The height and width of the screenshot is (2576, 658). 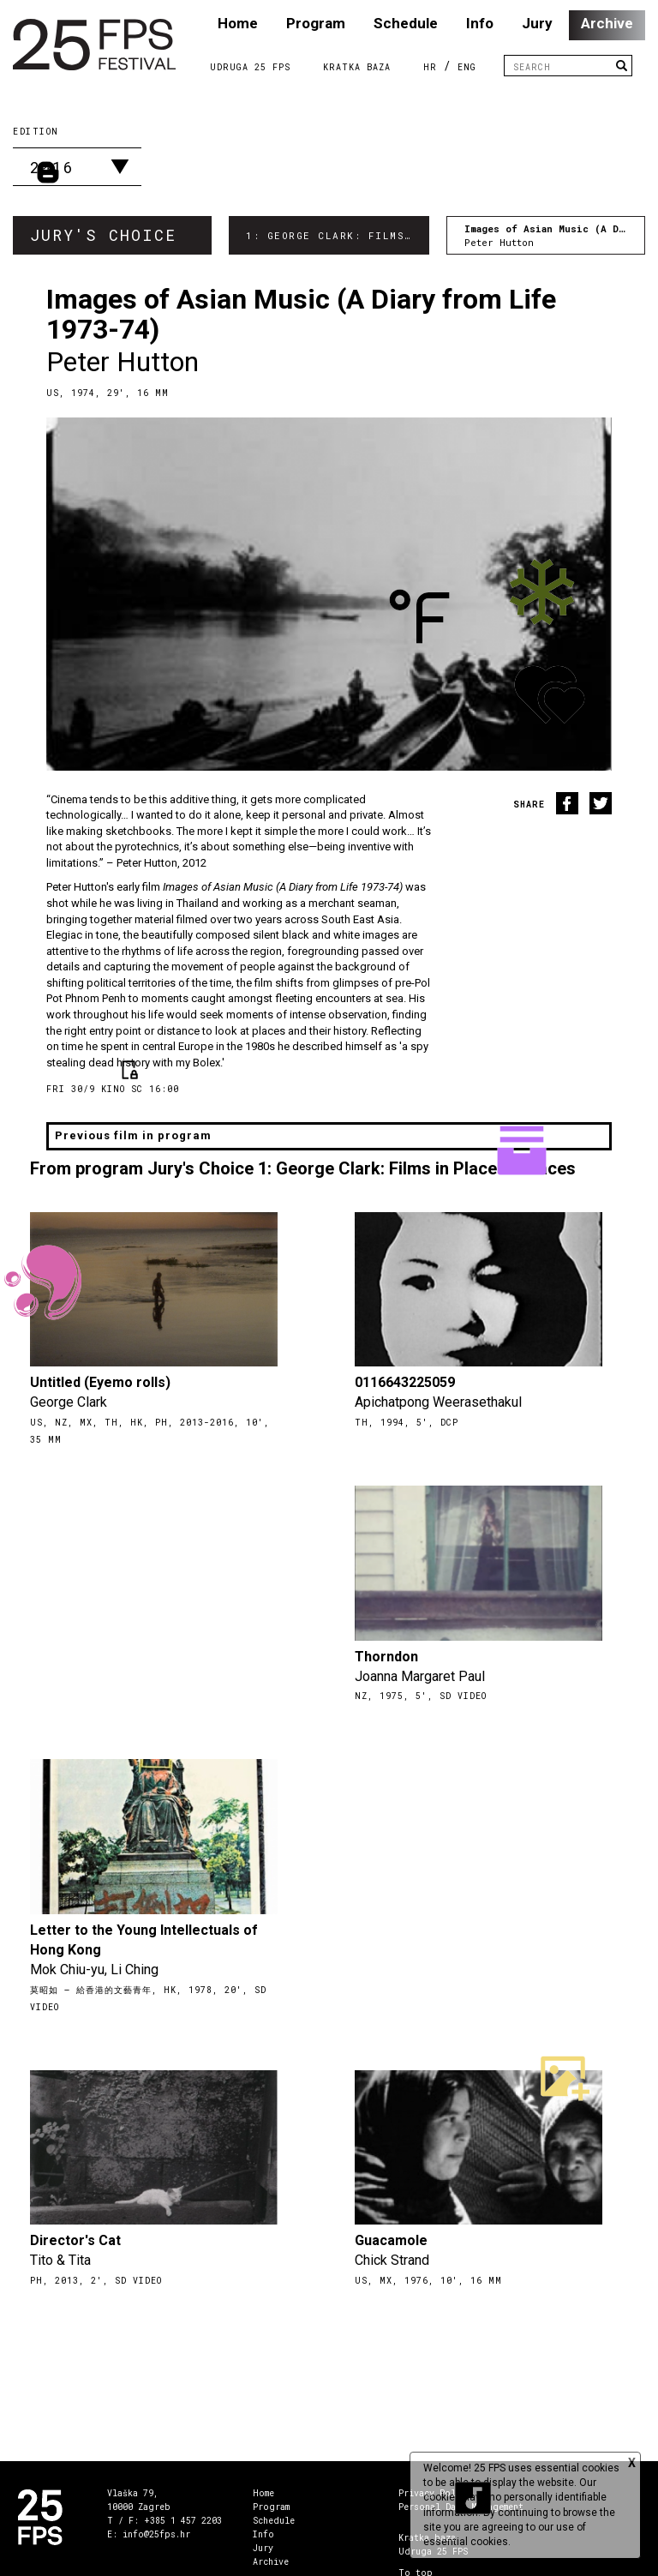 What do you see at coordinates (129, 1070) in the screenshot?
I see `indicates device is locked or secured` at bounding box center [129, 1070].